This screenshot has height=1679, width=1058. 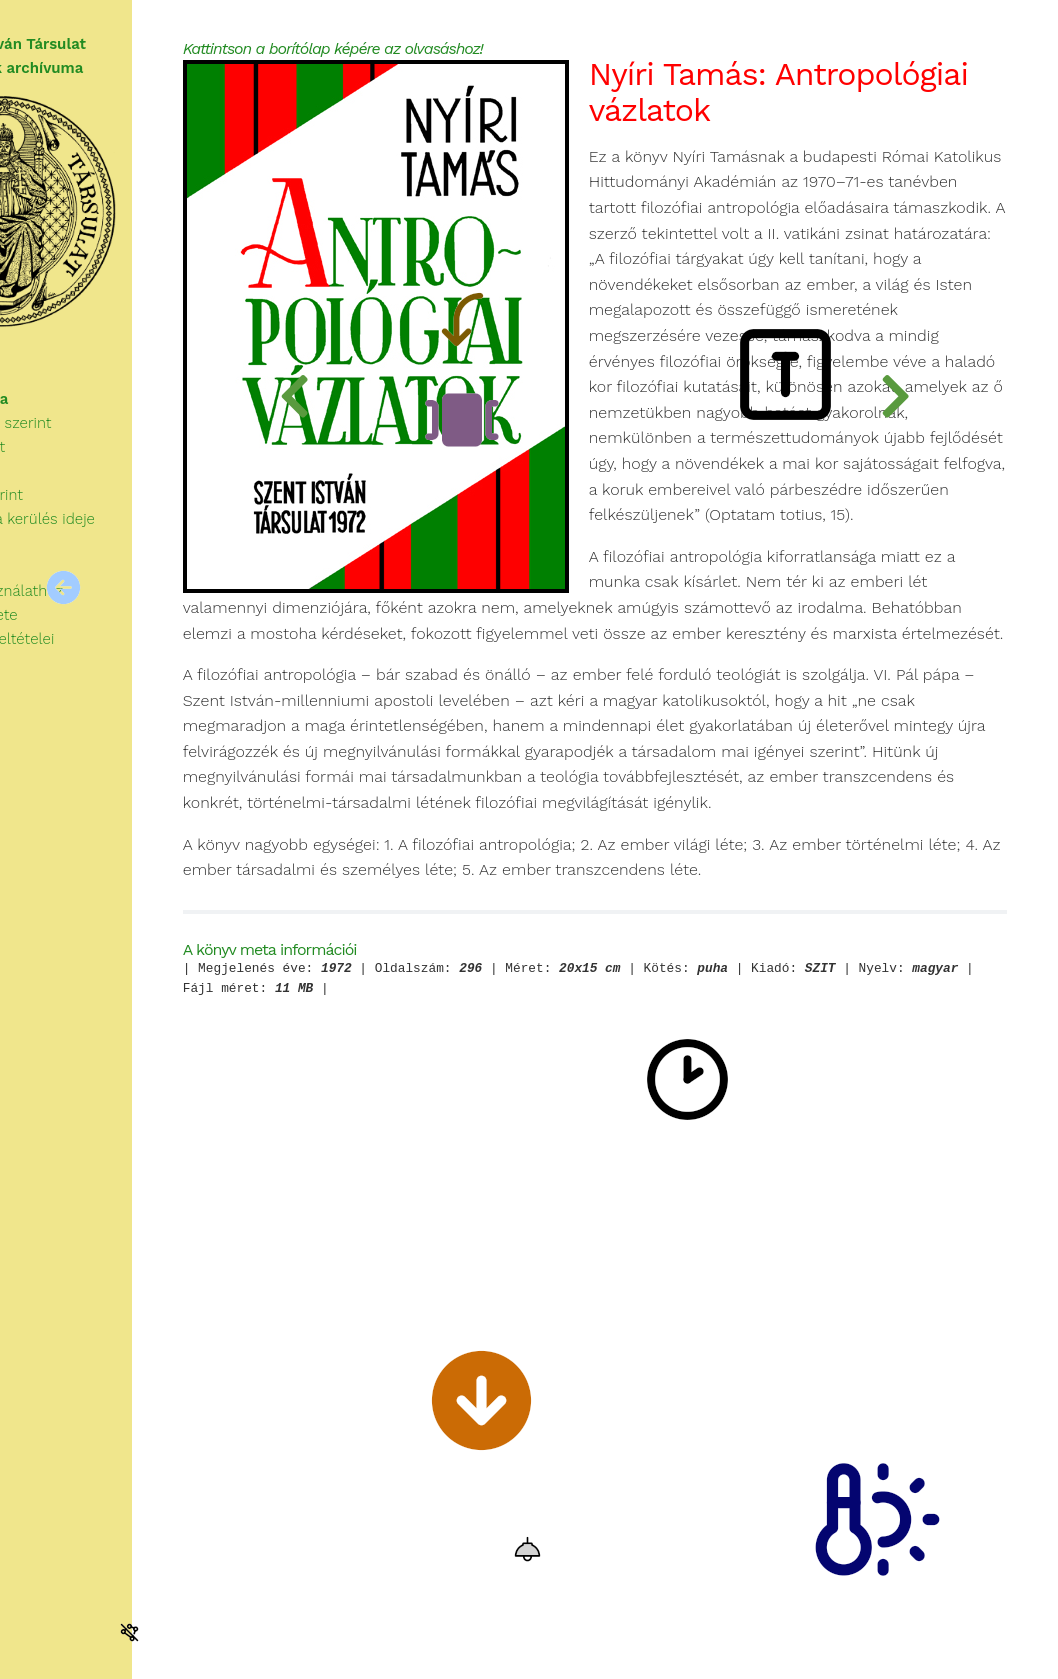 I want to click on view current outdoor temperature, so click(x=877, y=1519).